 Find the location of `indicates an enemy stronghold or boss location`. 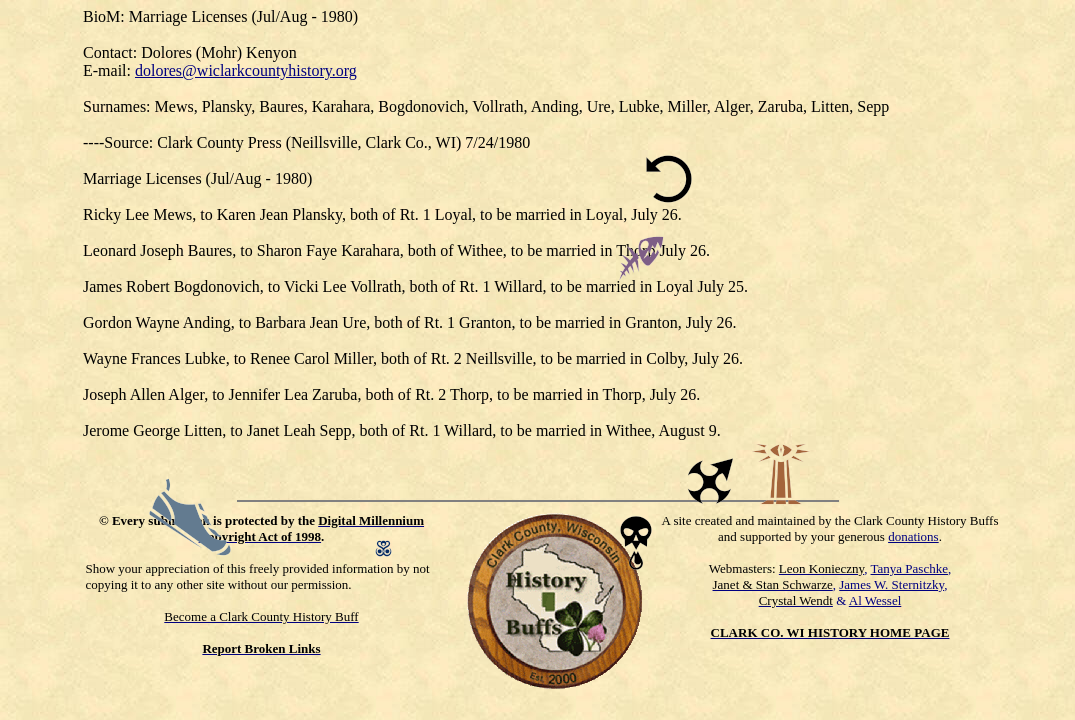

indicates an enemy stronghold or boss location is located at coordinates (781, 474).